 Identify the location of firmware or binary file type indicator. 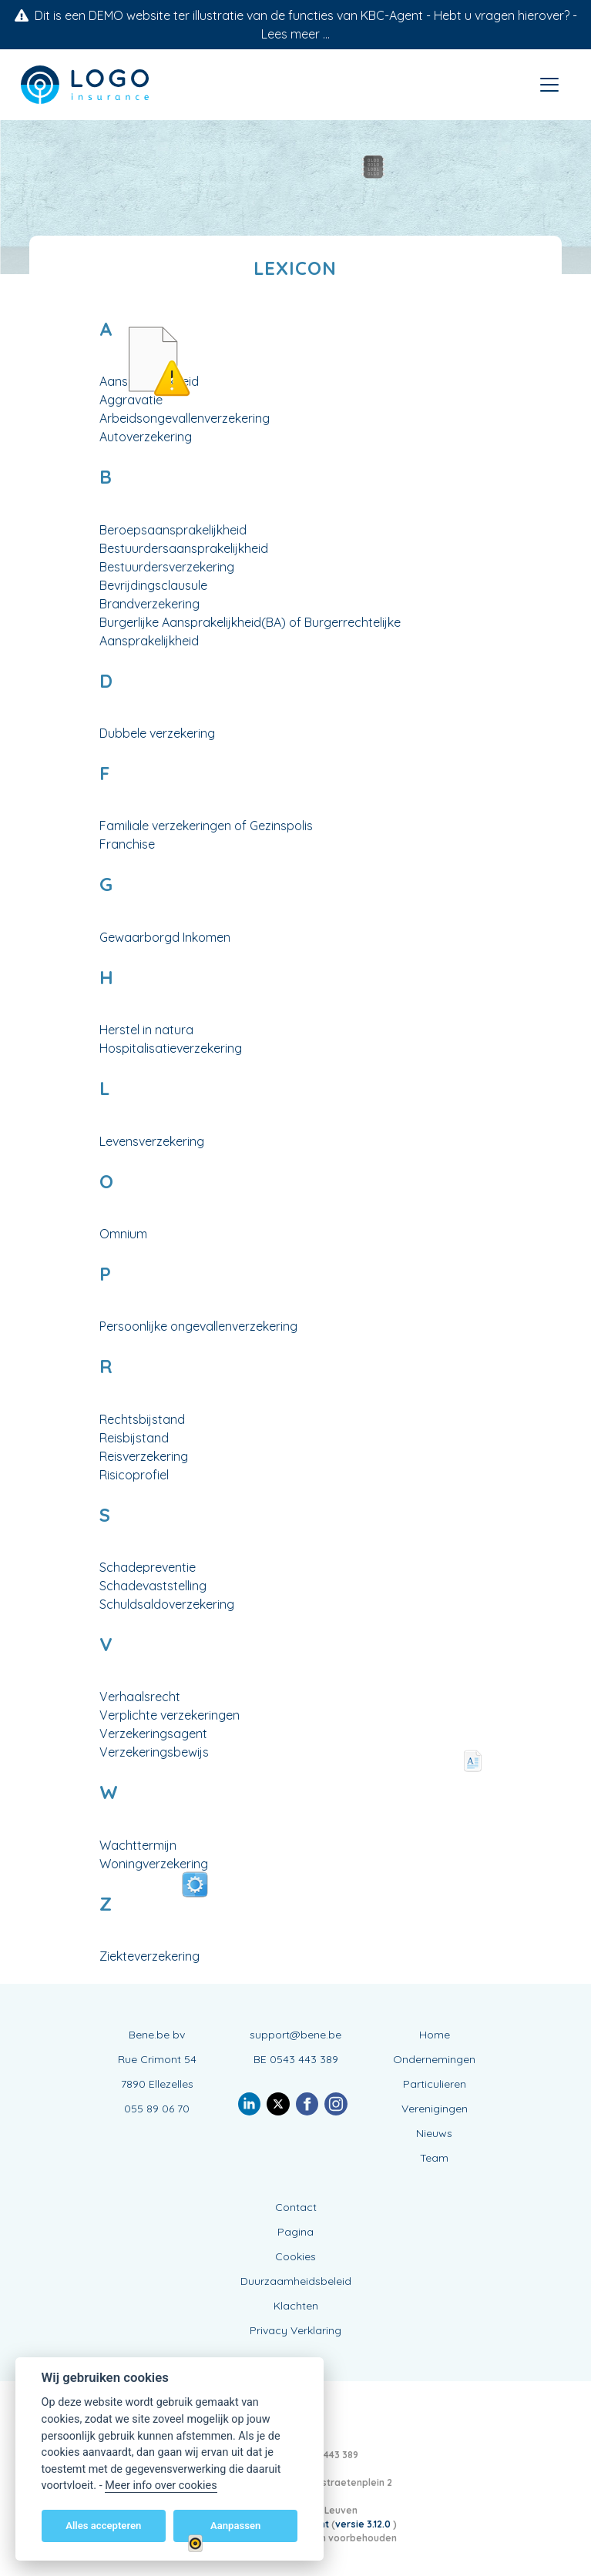
(373, 166).